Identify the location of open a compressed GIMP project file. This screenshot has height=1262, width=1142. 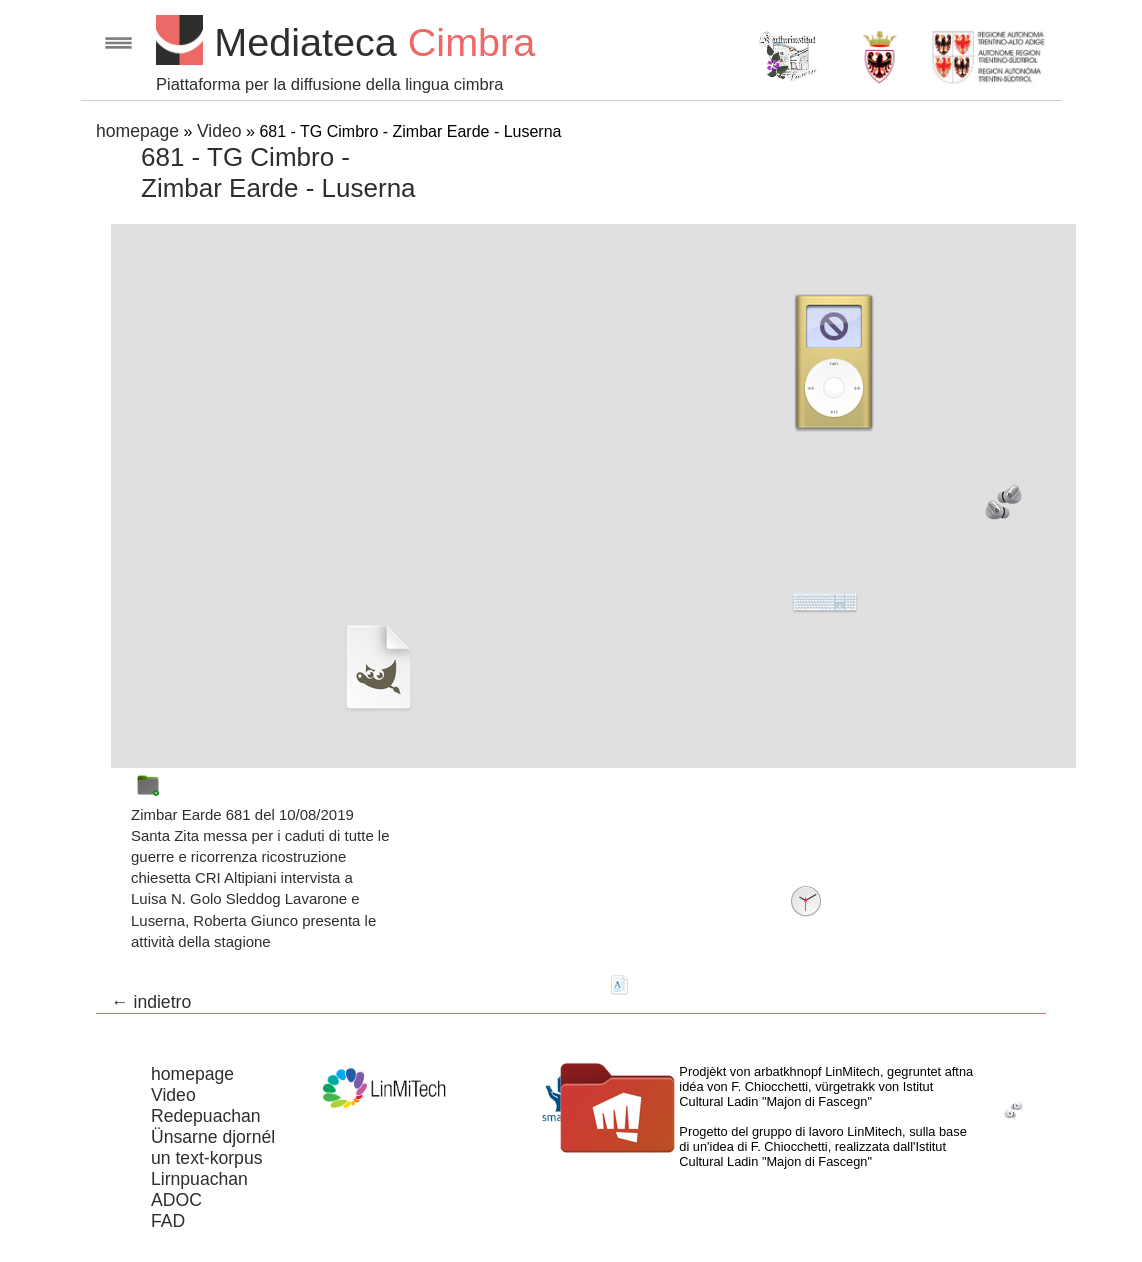
(378, 668).